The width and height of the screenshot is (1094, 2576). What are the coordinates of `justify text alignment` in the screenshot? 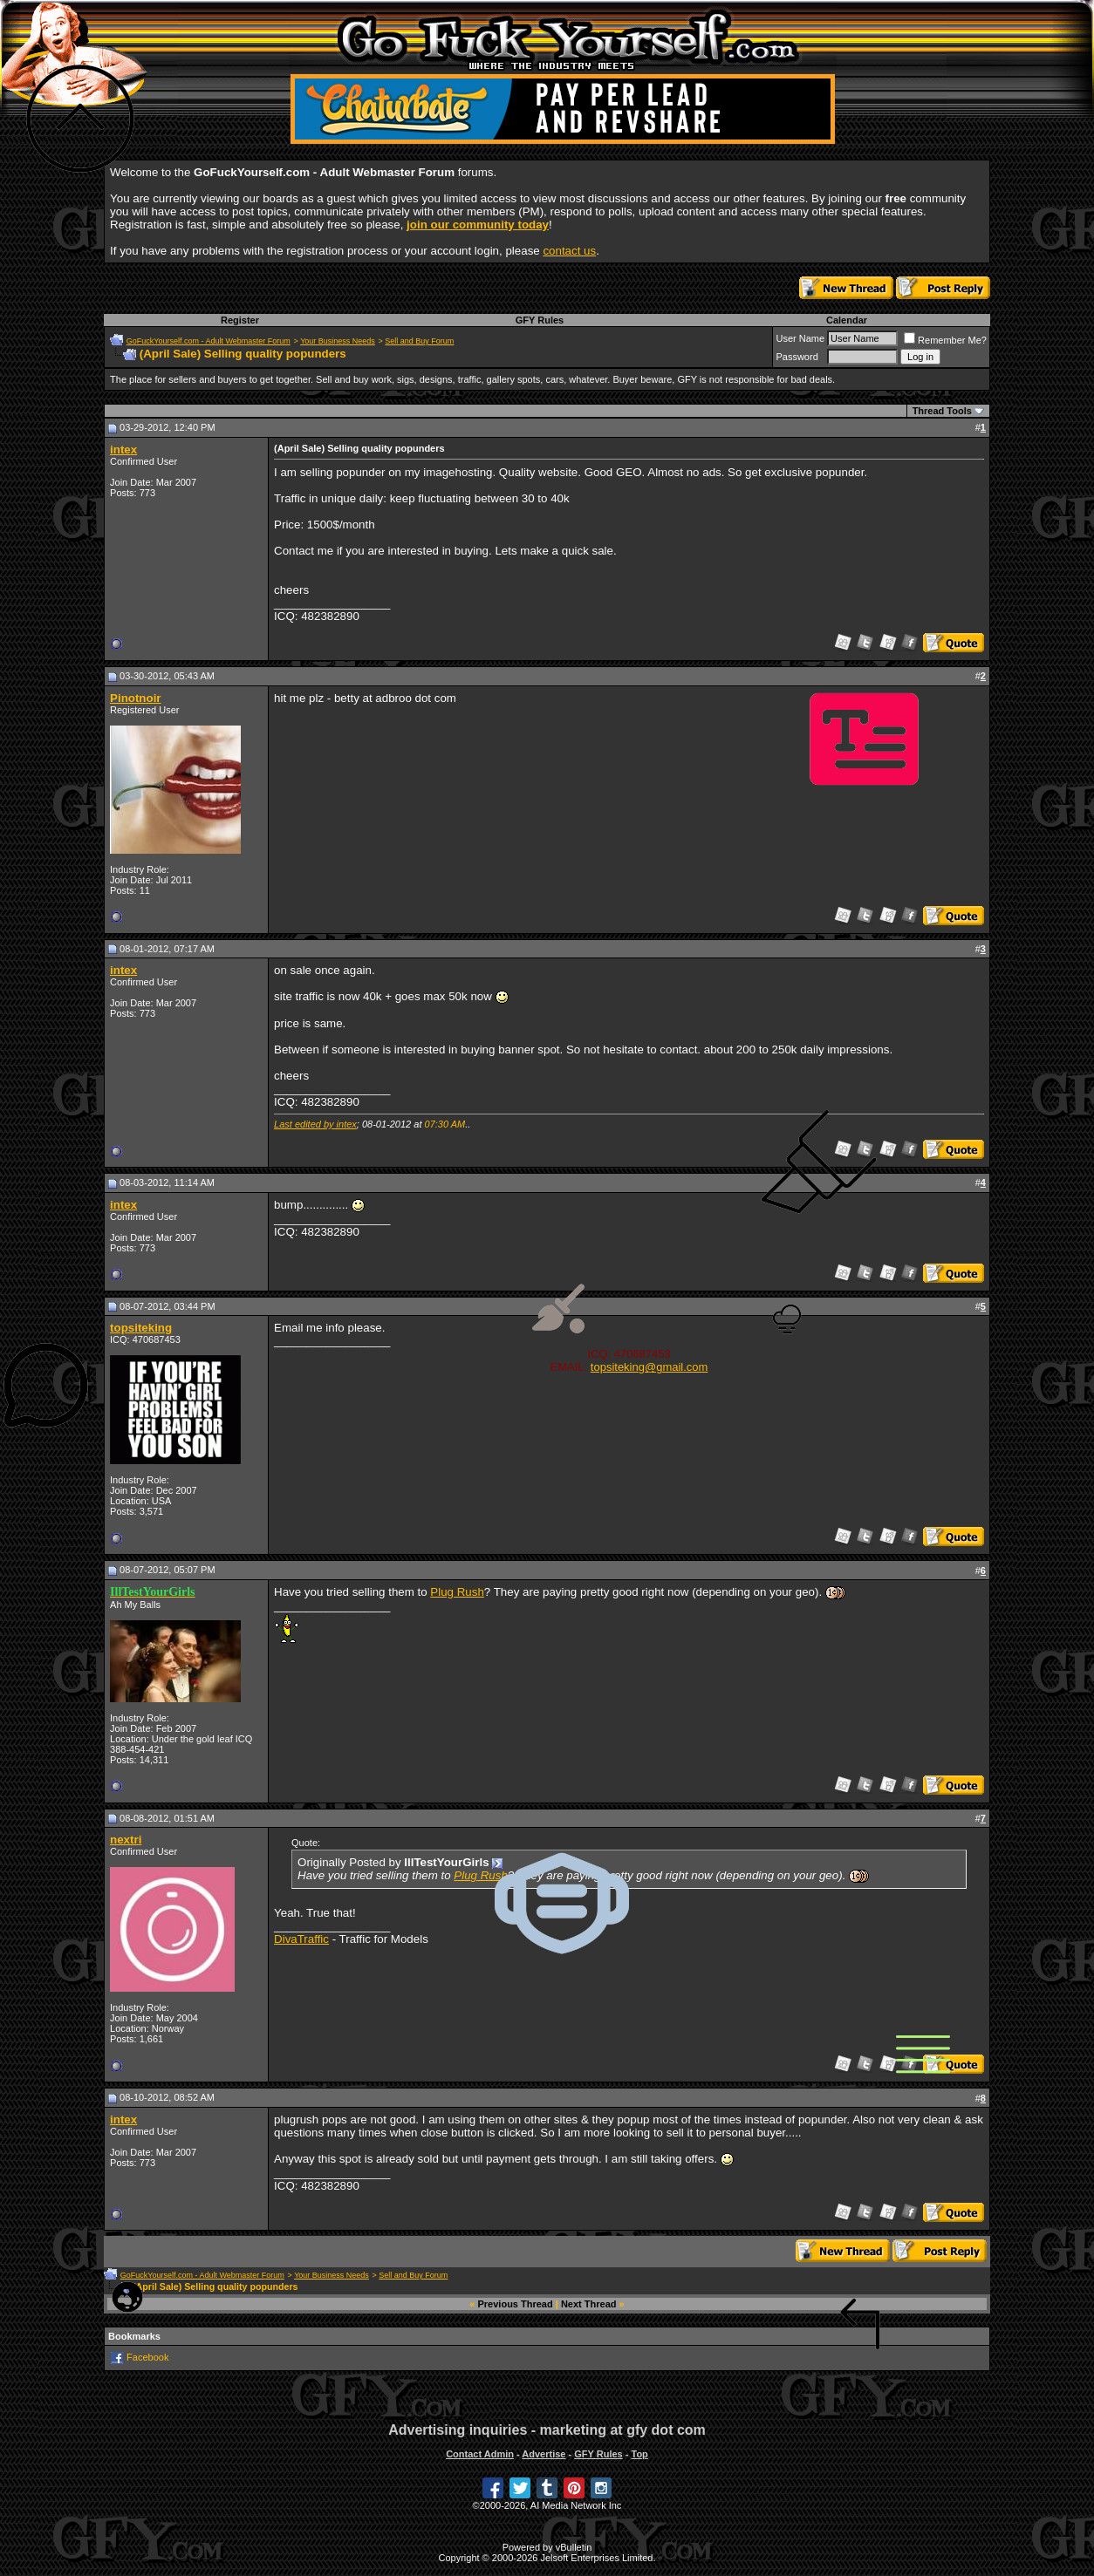 It's located at (923, 2055).